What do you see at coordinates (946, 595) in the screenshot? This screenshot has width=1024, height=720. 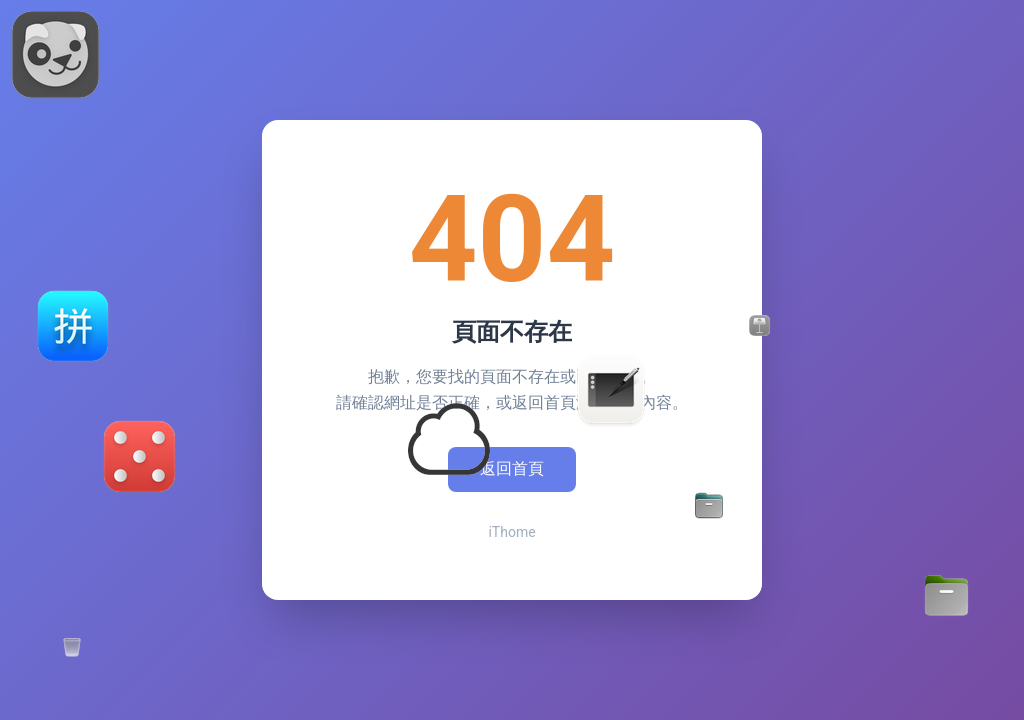 I see `open file manager application` at bounding box center [946, 595].